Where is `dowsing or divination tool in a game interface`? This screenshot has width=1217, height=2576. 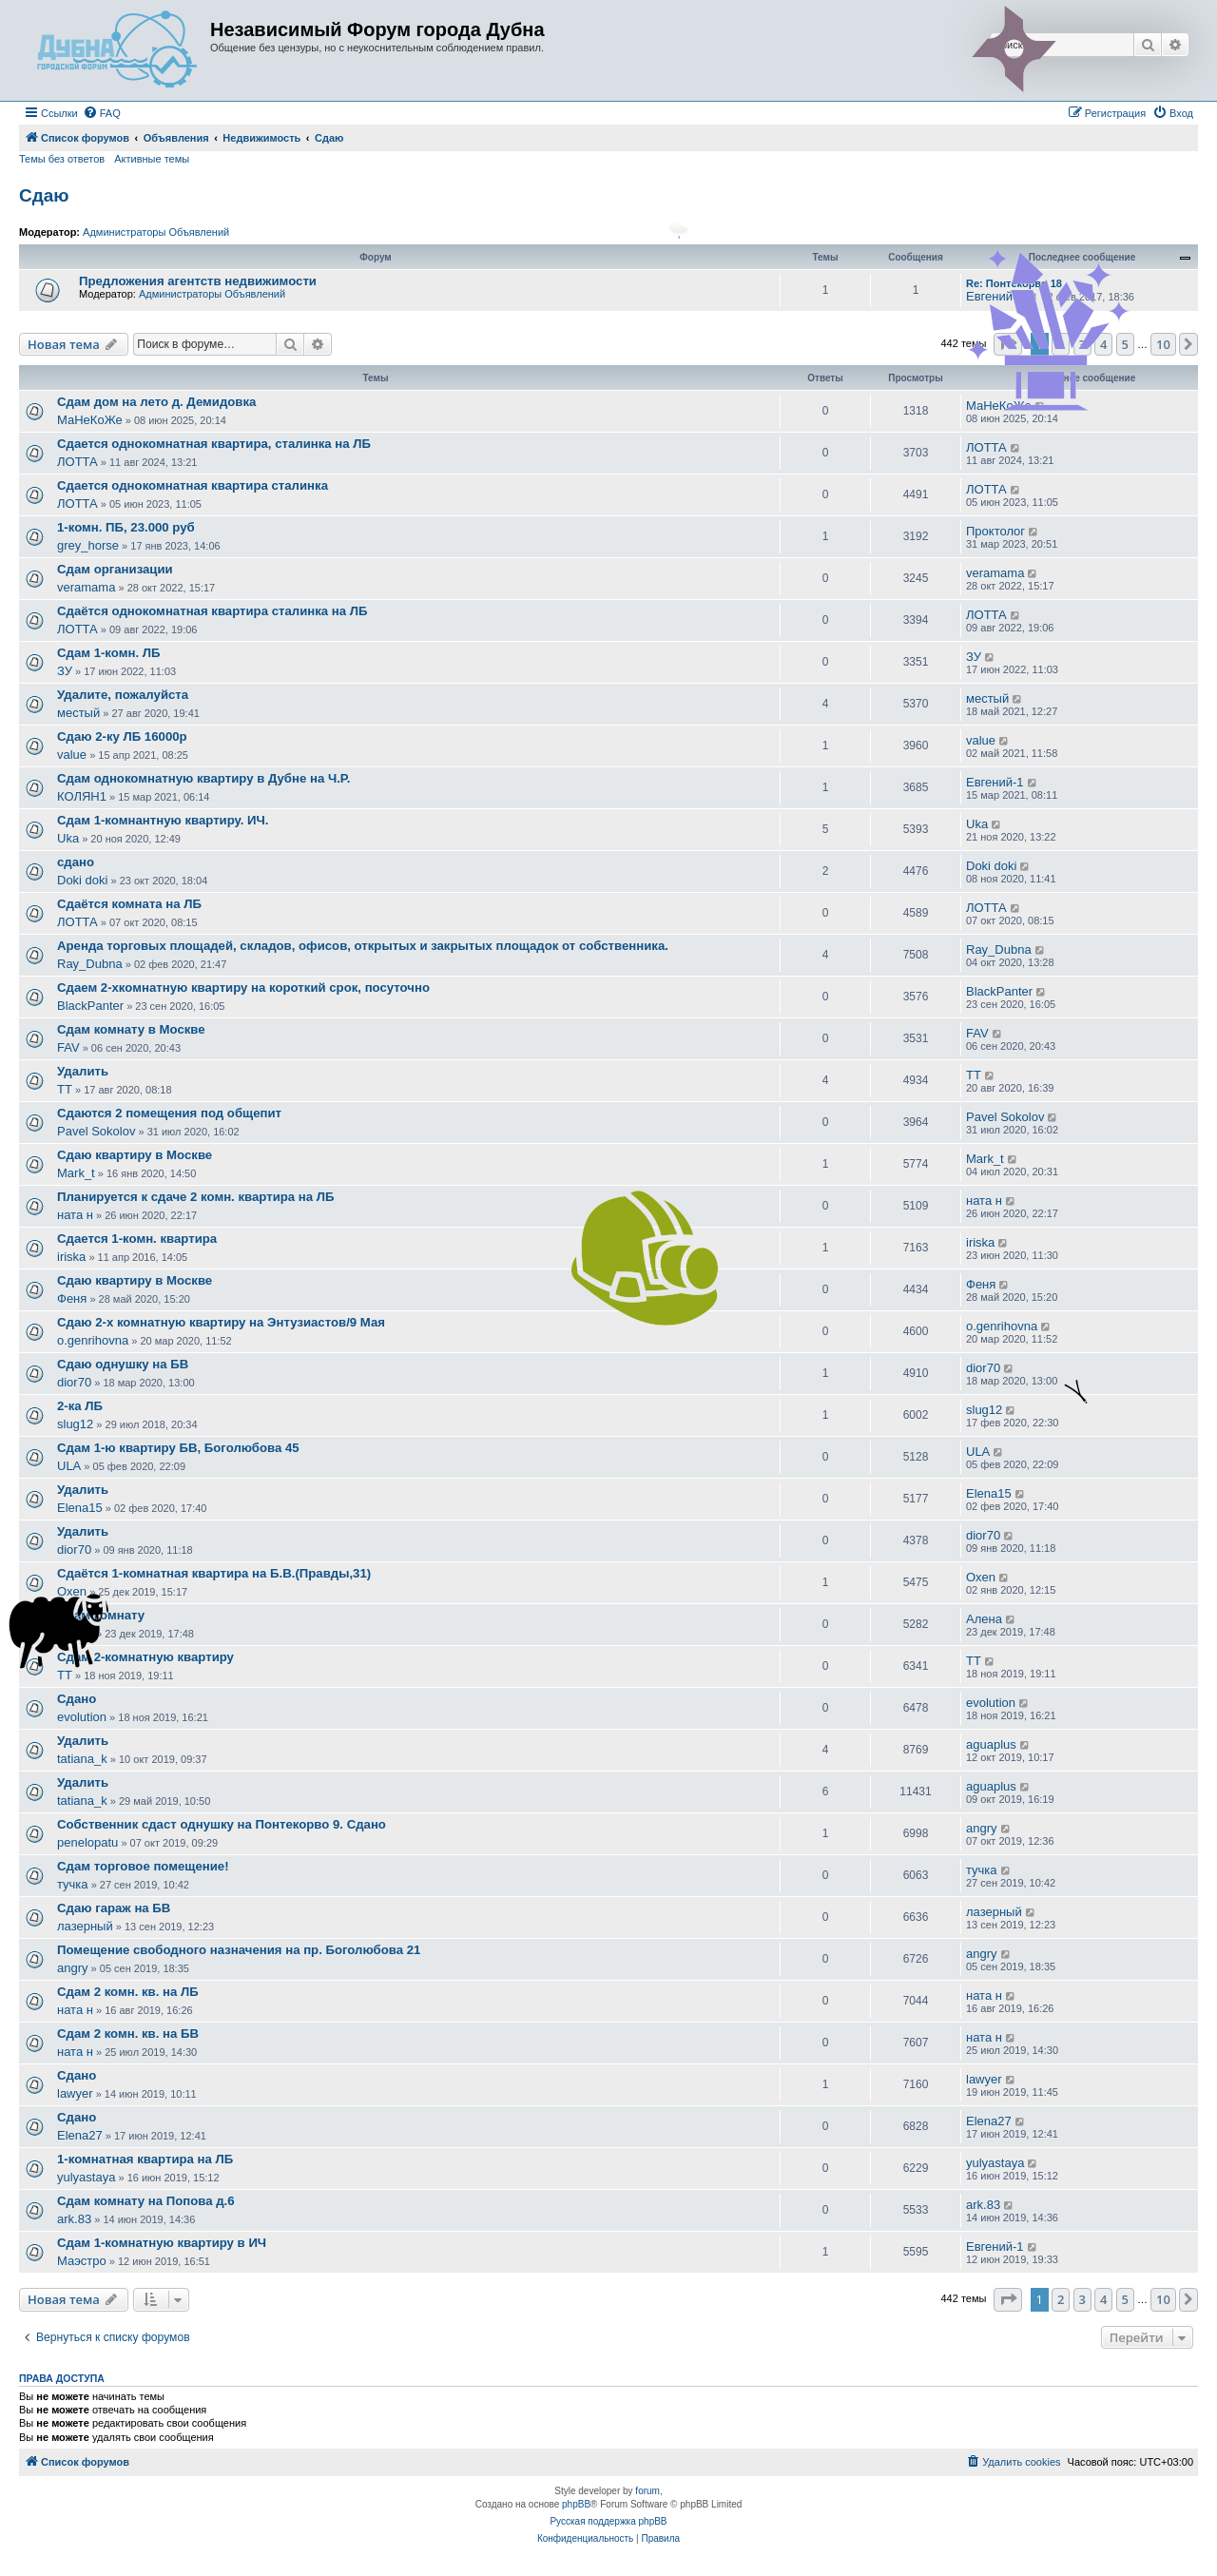 dowsing or divination tool in a game interface is located at coordinates (1075, 1391).